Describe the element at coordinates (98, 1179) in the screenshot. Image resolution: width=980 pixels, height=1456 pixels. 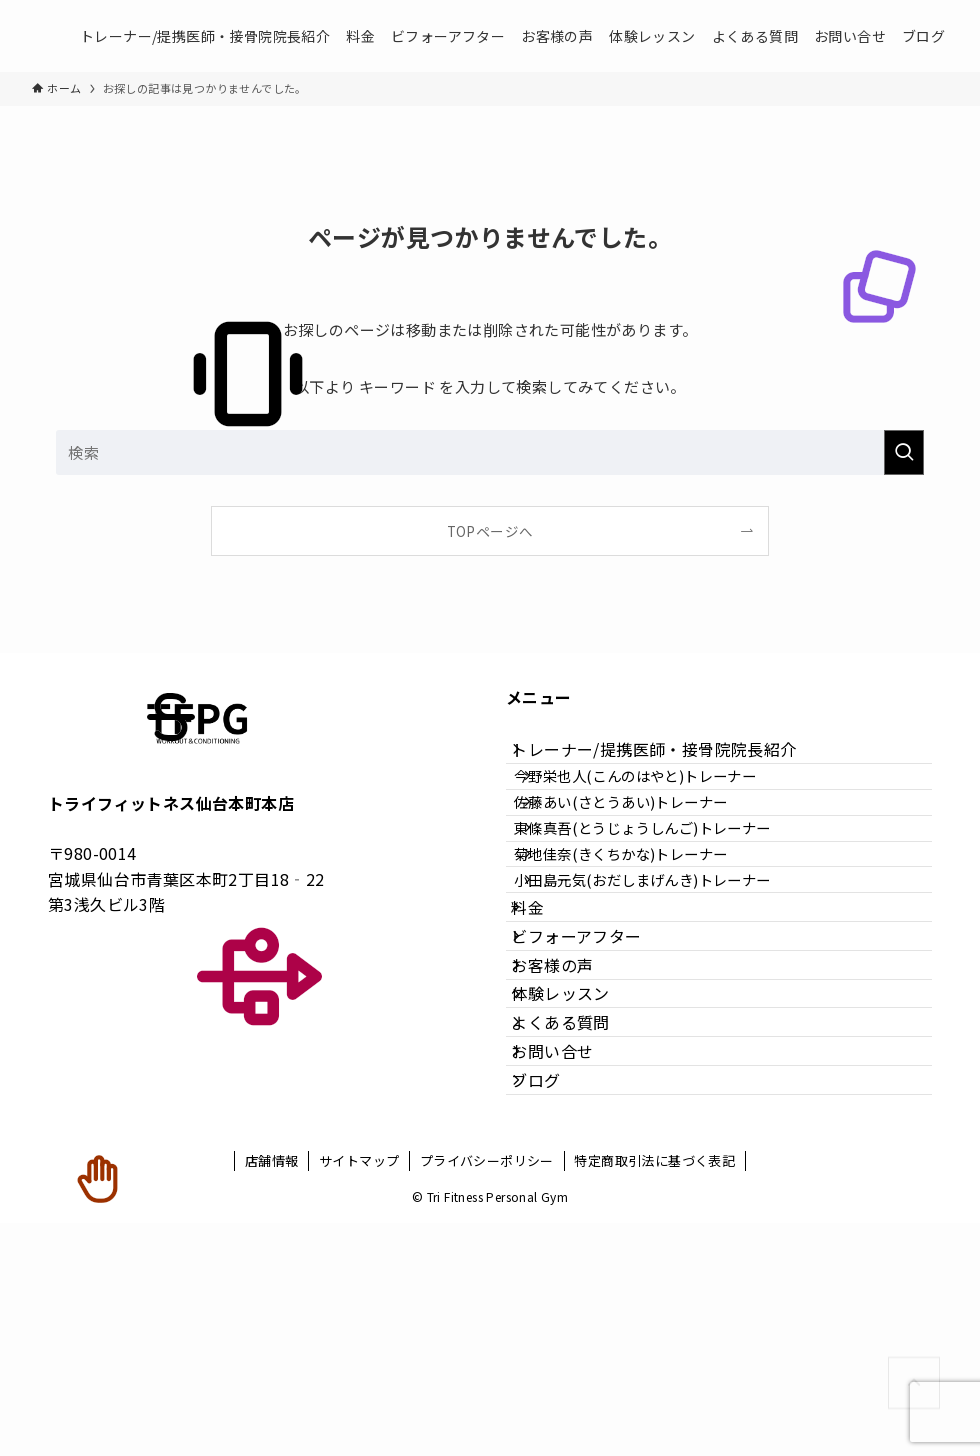
I see `stop or halt an action` at that location.